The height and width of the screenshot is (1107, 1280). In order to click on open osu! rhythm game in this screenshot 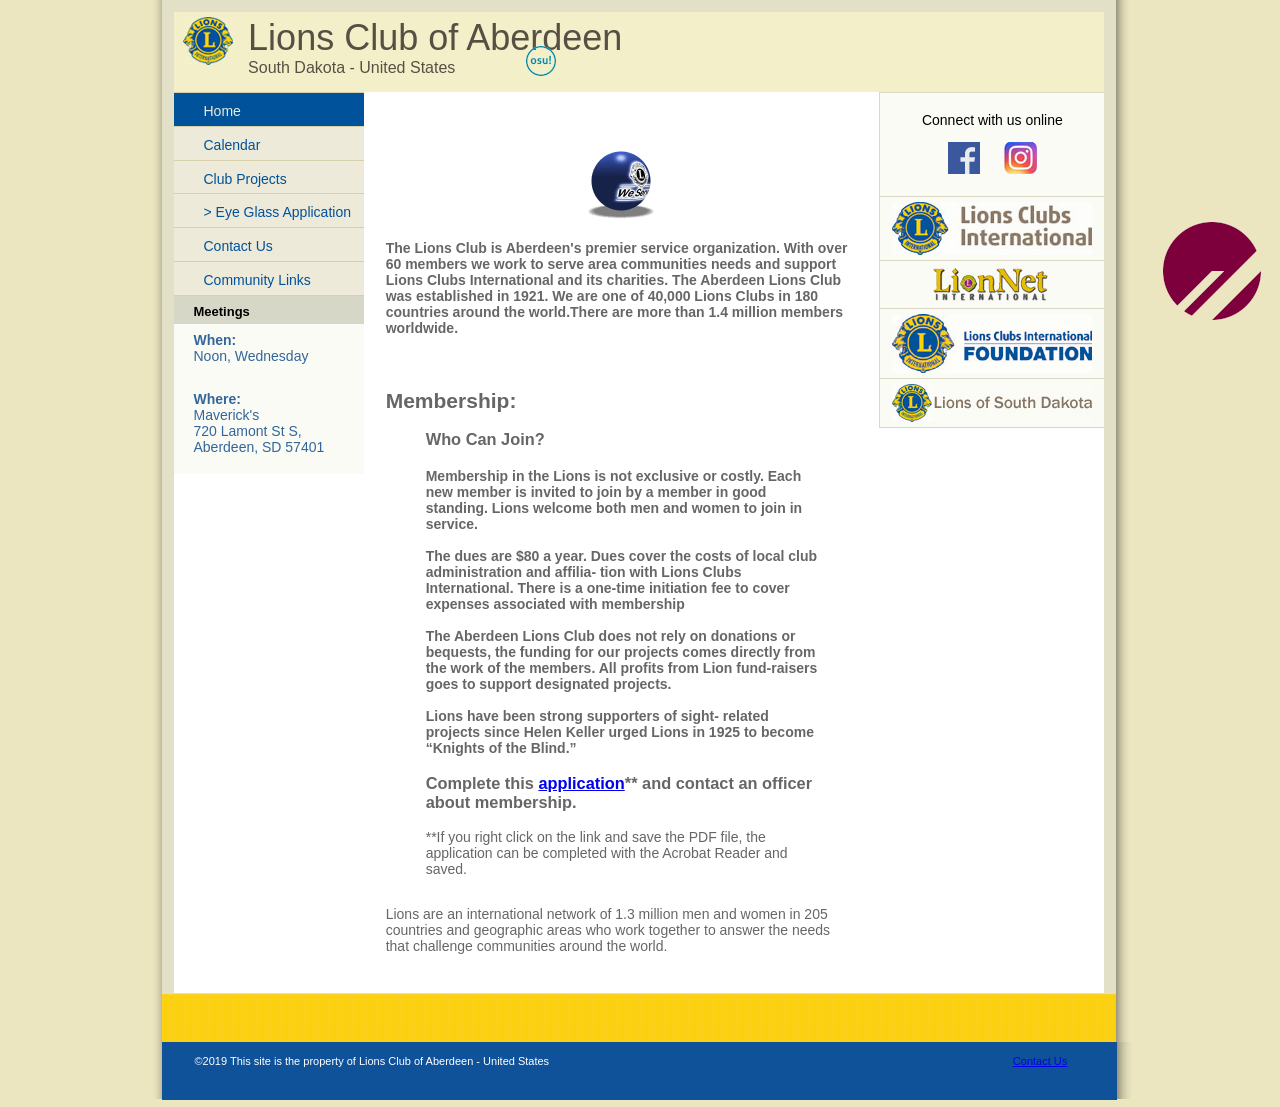, I will do `click(541, 61)`.